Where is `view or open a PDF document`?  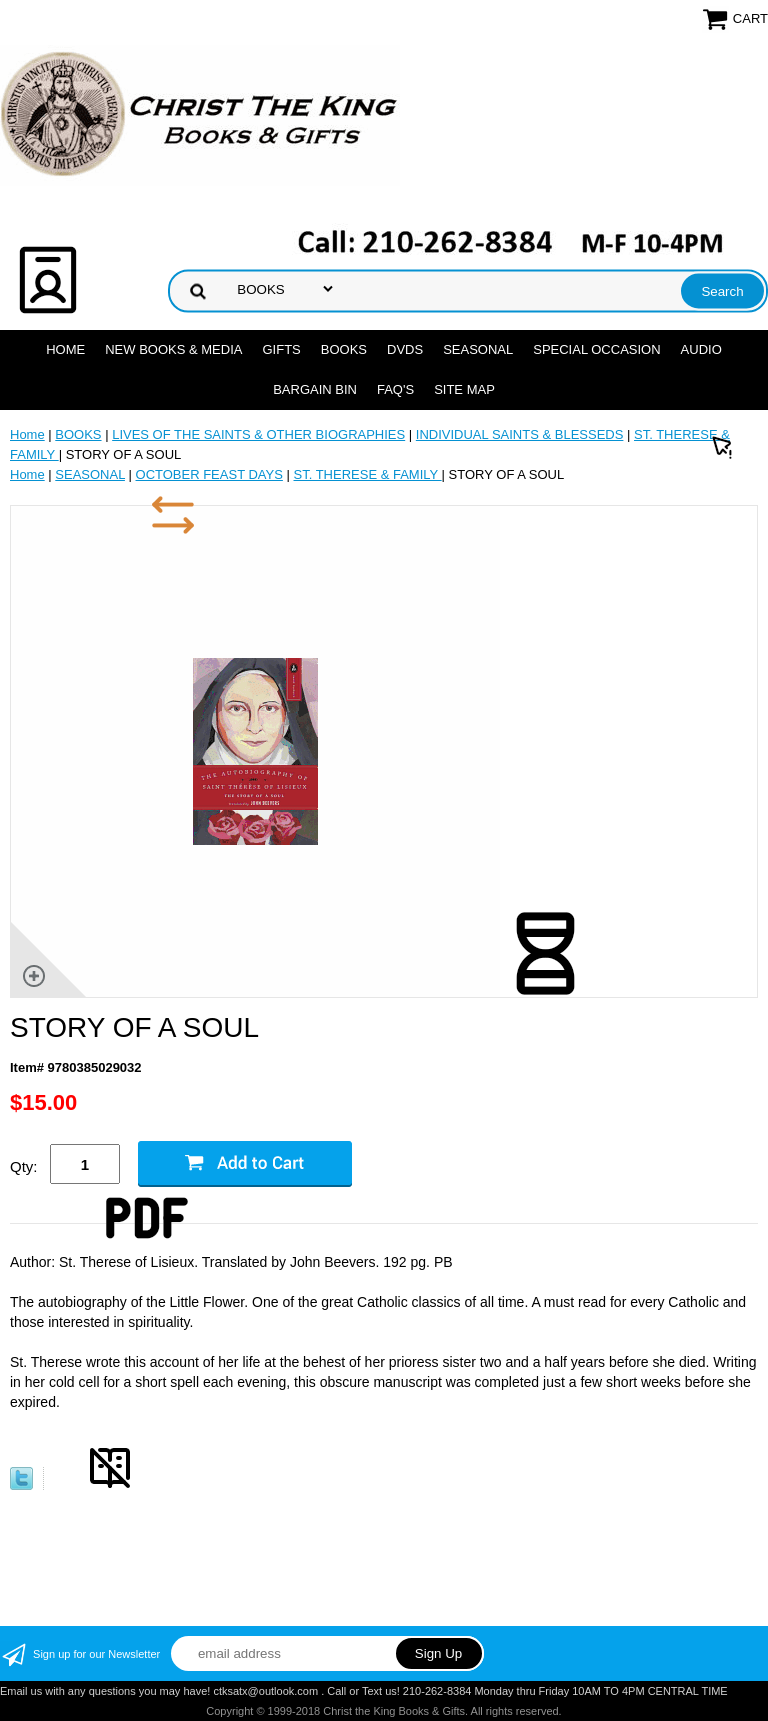 view or open a PDF document is located at coordinates (147, 1218).